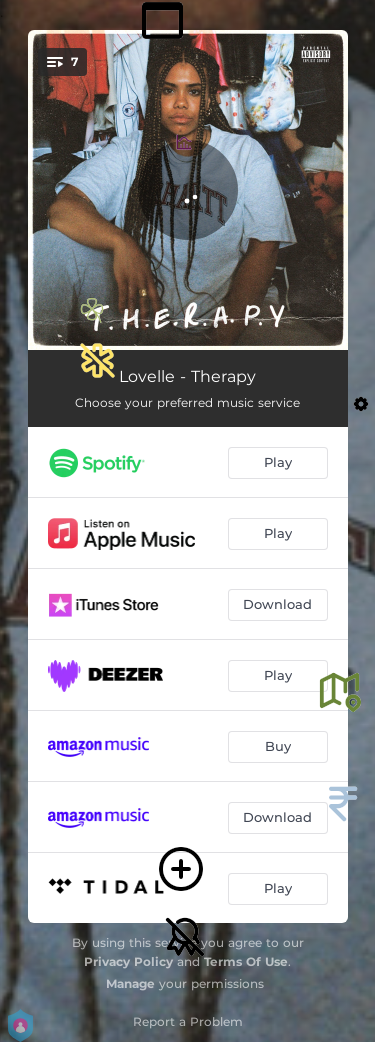 The image size is (375, 1042). I want to click on indicates price or payment in Indian rupees, so click(342, 804).